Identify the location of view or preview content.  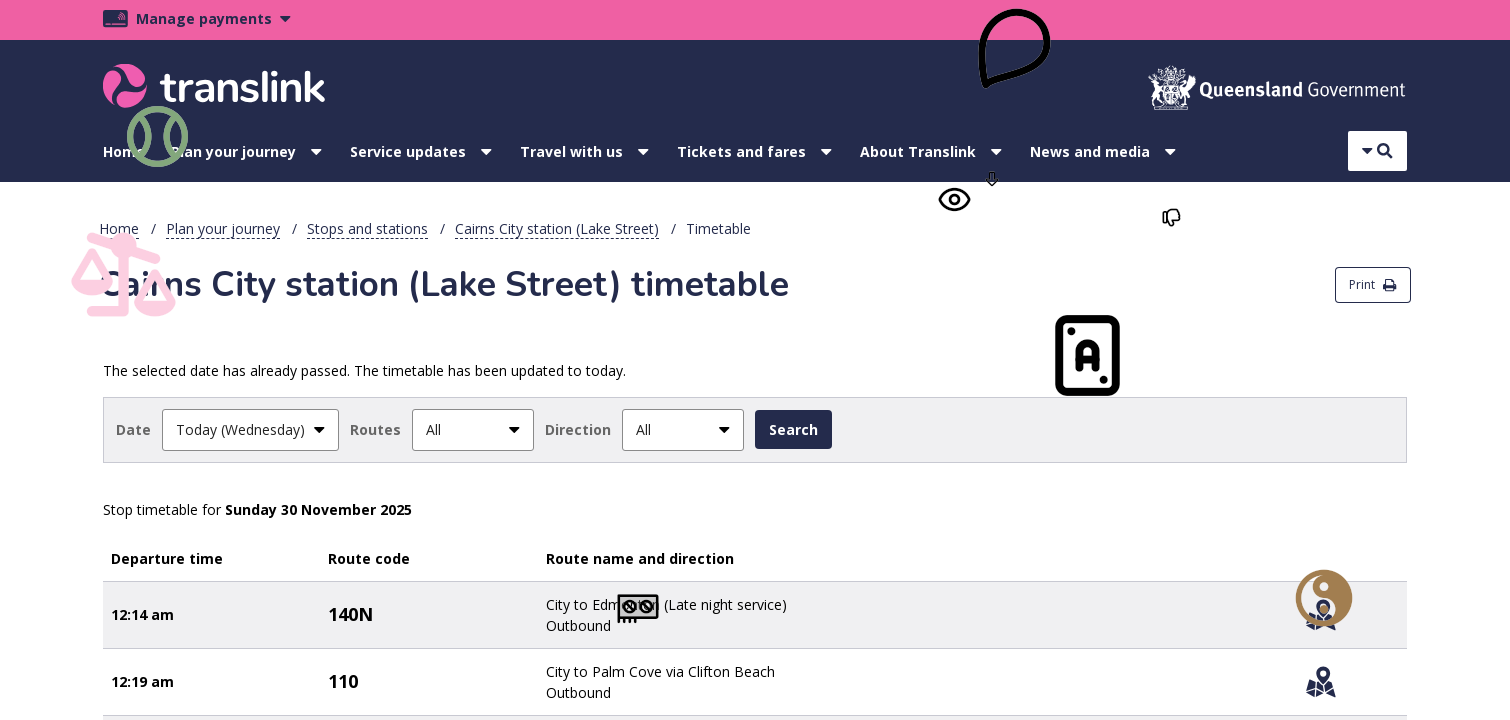
(954, 199).